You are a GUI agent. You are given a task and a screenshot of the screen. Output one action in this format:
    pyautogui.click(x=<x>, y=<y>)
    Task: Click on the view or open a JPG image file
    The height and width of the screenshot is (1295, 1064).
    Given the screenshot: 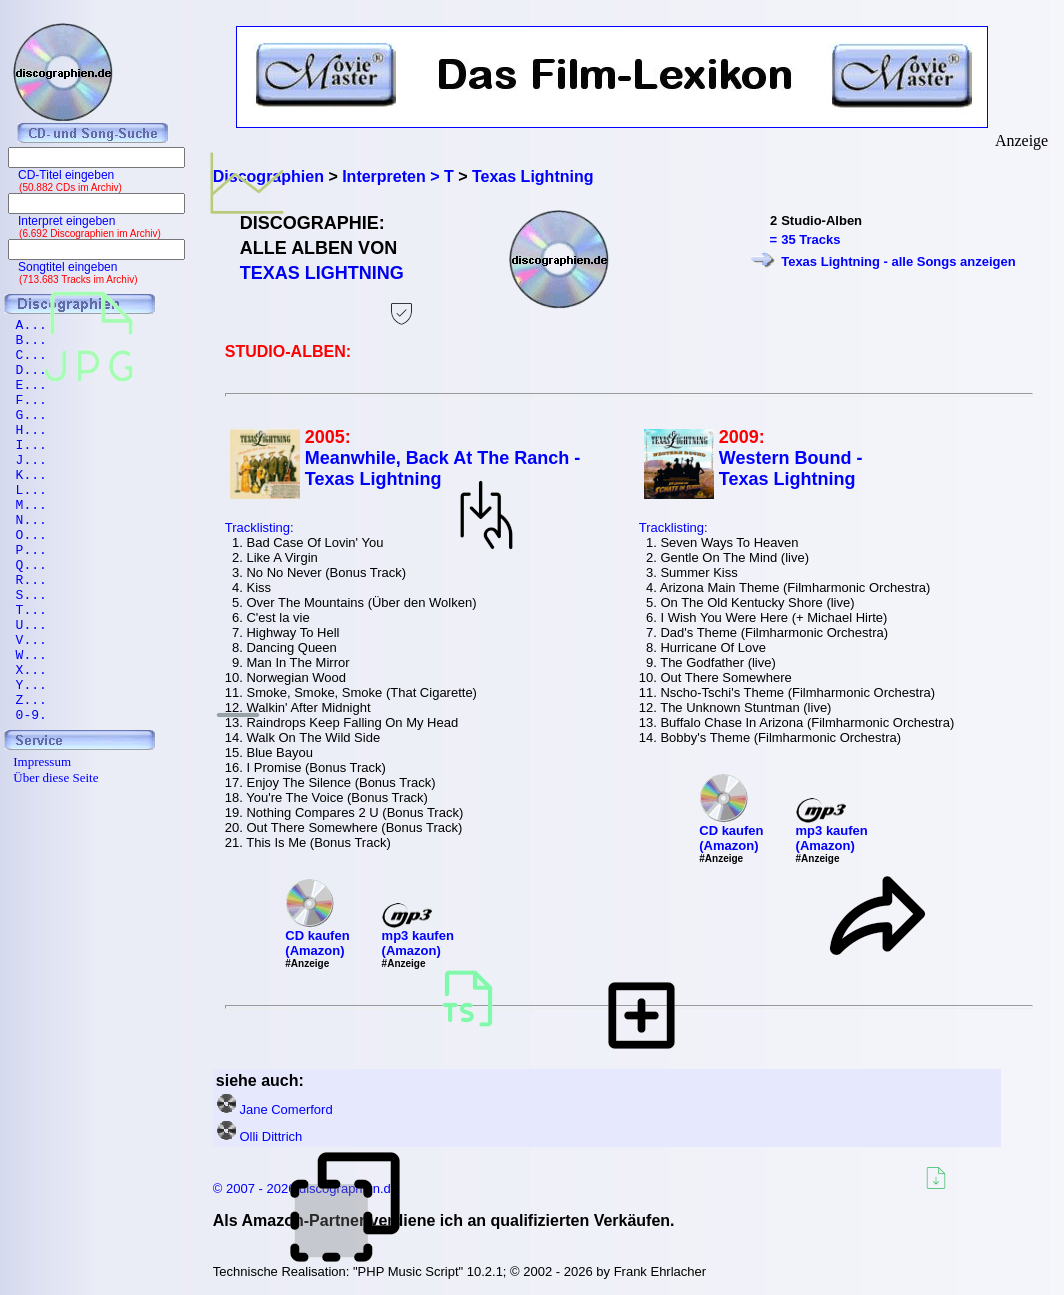 What is the action you would take?
    pyautogui.click(x=91, y=340)
    